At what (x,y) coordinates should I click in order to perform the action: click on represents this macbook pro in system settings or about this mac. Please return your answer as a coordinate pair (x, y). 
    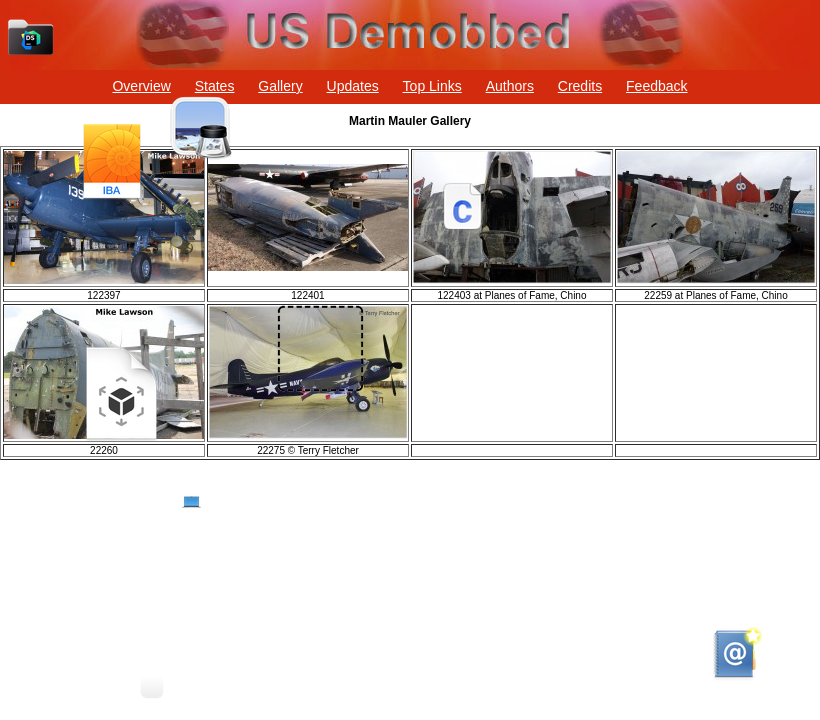
    Looking at the image, I should click on (191, 501).